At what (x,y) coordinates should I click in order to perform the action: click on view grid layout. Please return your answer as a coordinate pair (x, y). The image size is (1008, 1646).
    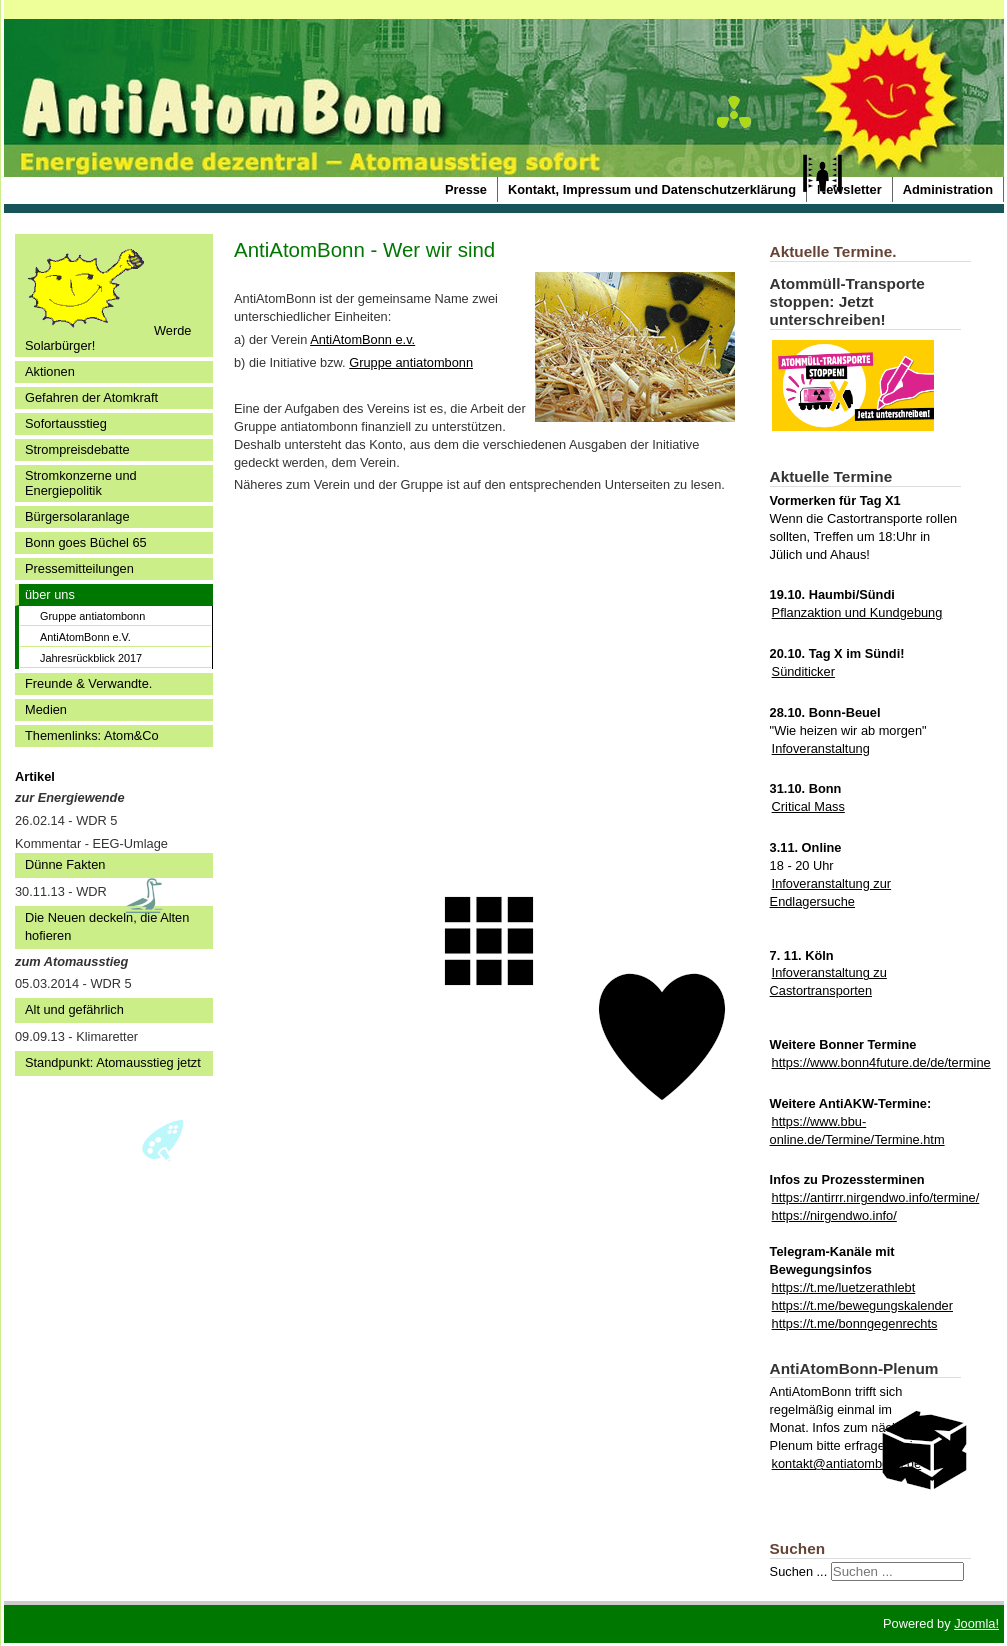
    Looking at the image, I should click on (489, 941).